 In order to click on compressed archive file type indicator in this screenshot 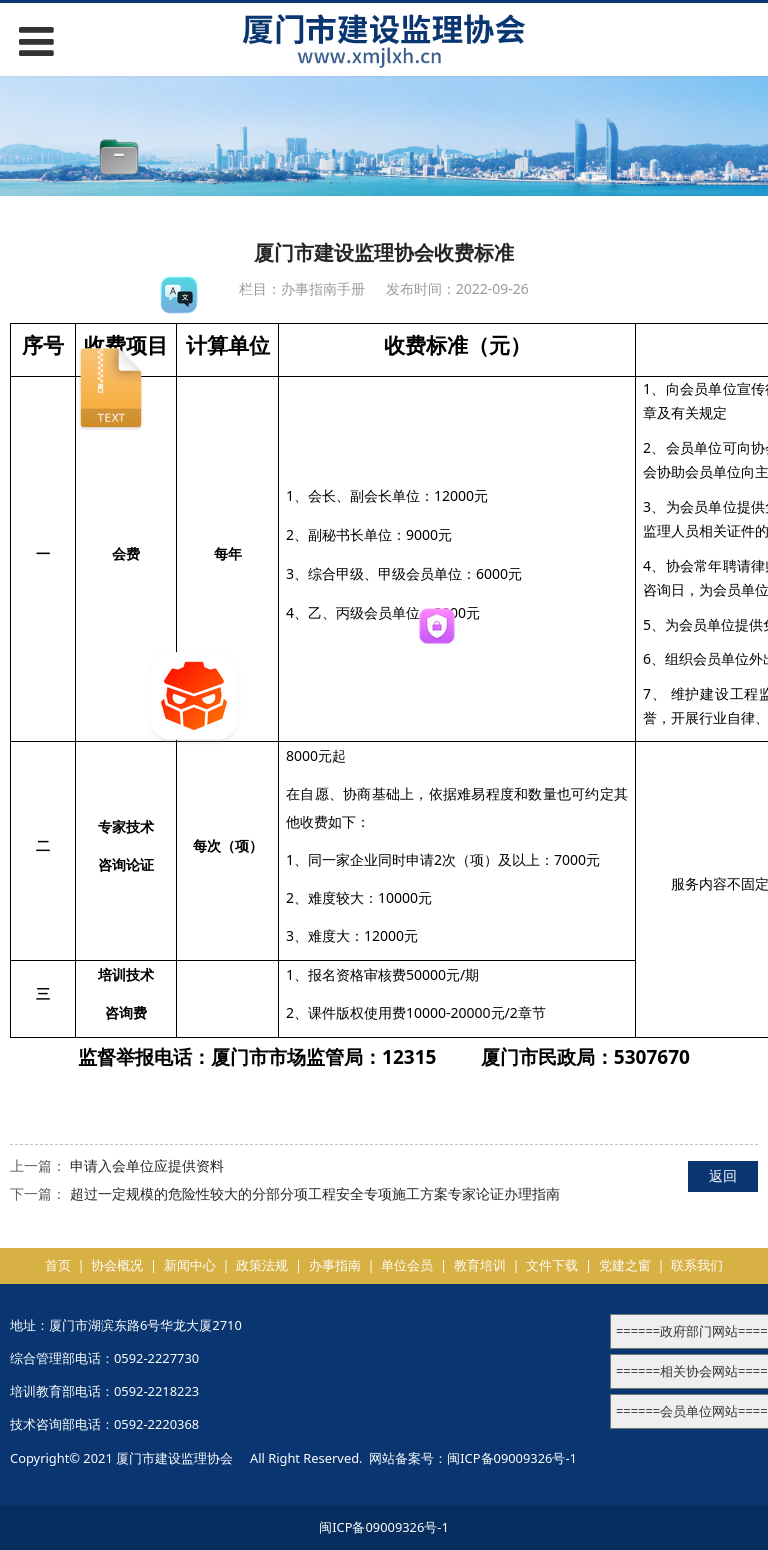, I will do `click(111, 389)`.